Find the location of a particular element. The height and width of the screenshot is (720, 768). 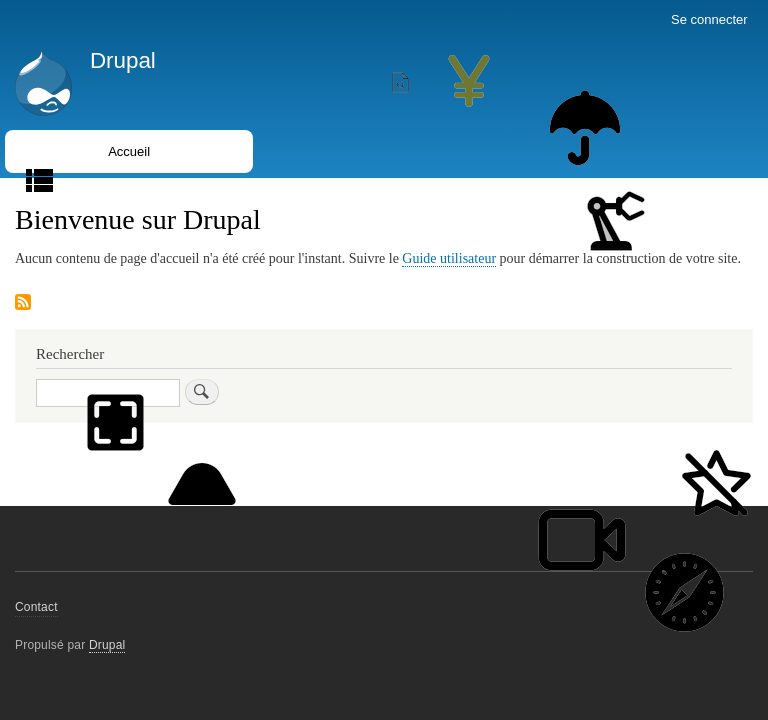

remove from favorites is located at coordinates (716, 484).